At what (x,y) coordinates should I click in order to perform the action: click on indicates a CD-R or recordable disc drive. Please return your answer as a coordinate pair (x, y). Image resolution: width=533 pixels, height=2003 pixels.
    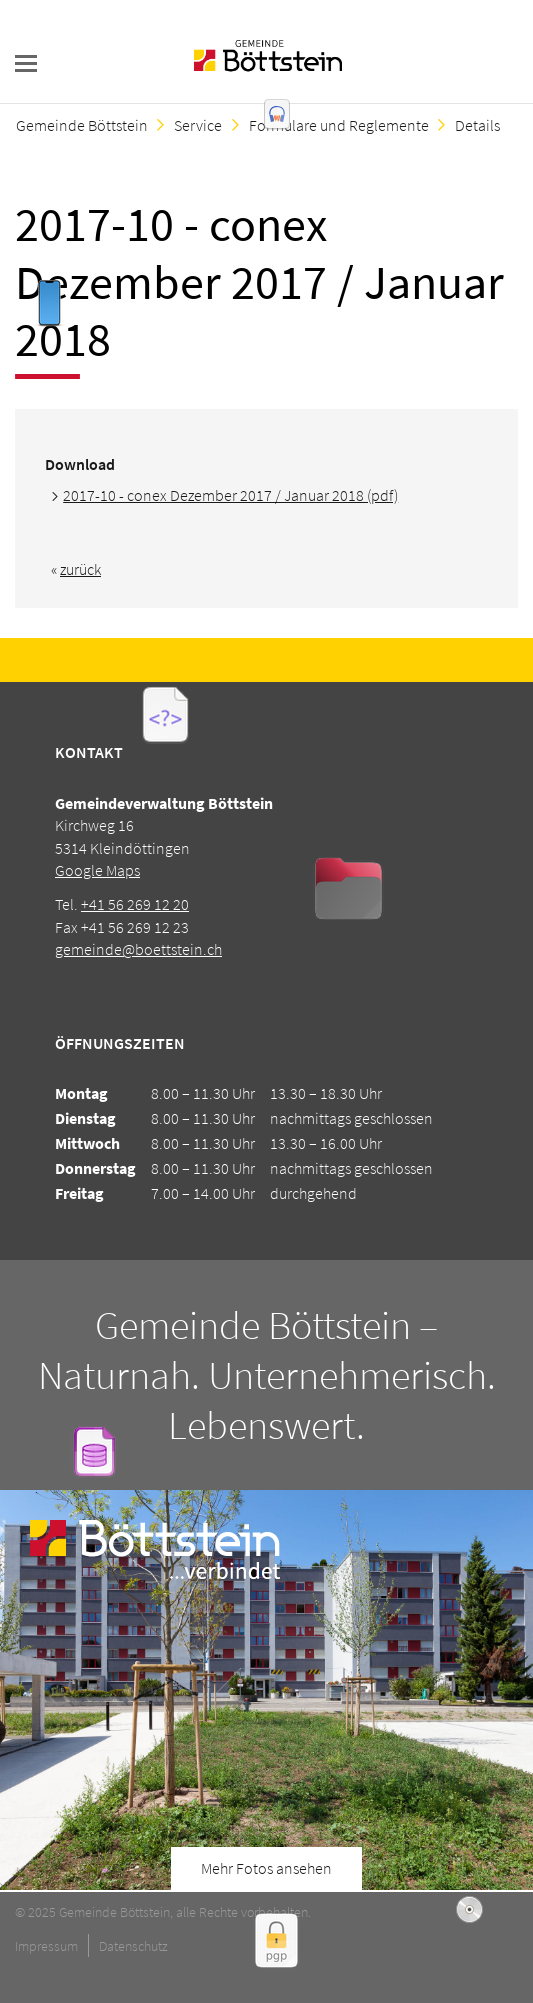
    Looking at the image, I should click on (469, 1909).